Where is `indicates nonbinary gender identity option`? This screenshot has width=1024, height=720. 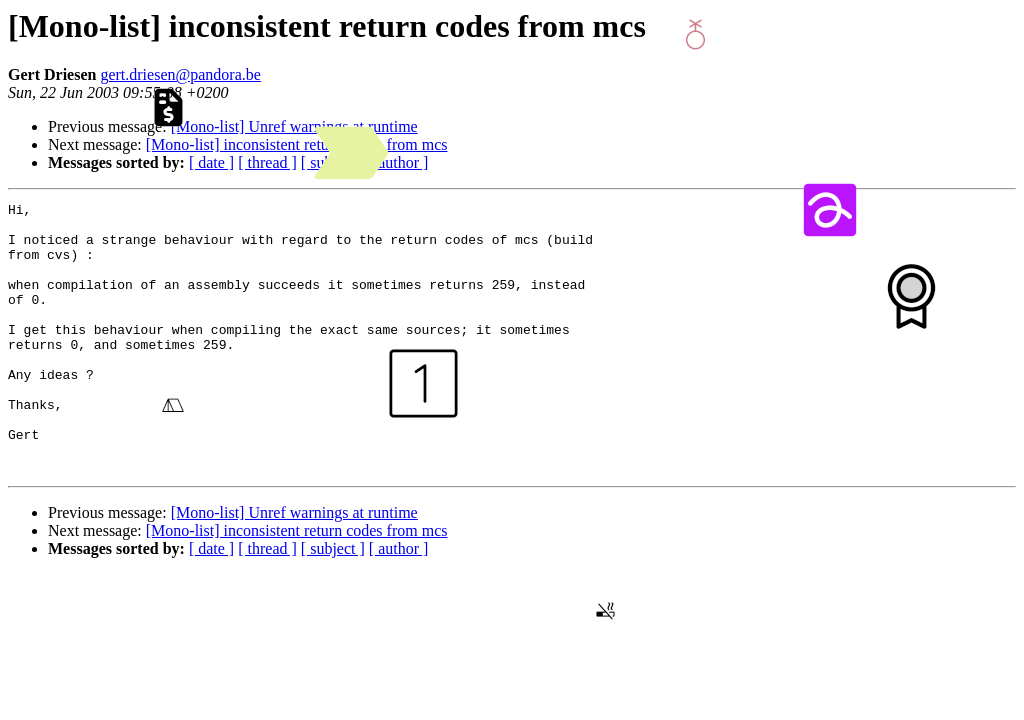 indicates nonbinary gender identity option is located at coordinates (695, 34).